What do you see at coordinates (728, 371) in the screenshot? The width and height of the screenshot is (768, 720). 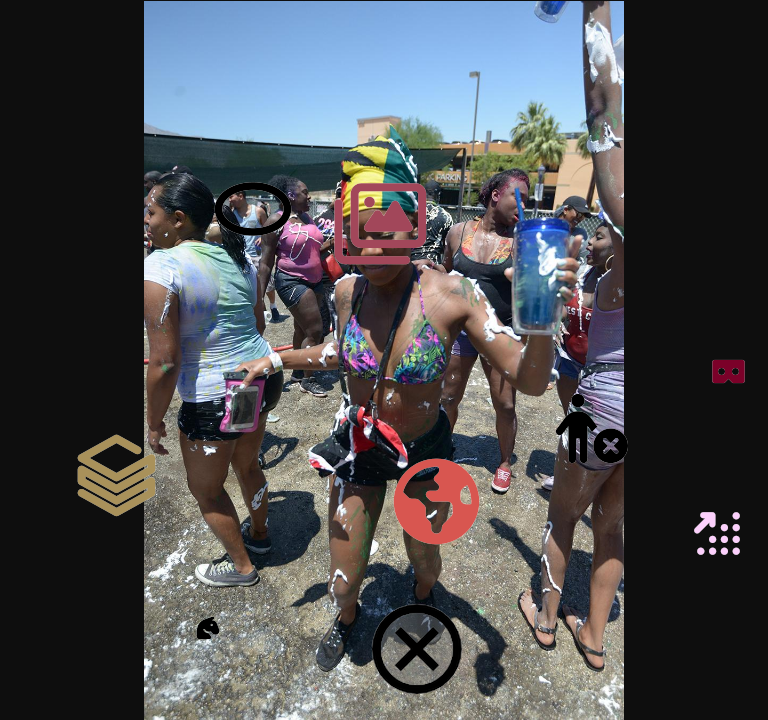 I see `launch google cardboard VR experience` at bounding box center [728, 371].